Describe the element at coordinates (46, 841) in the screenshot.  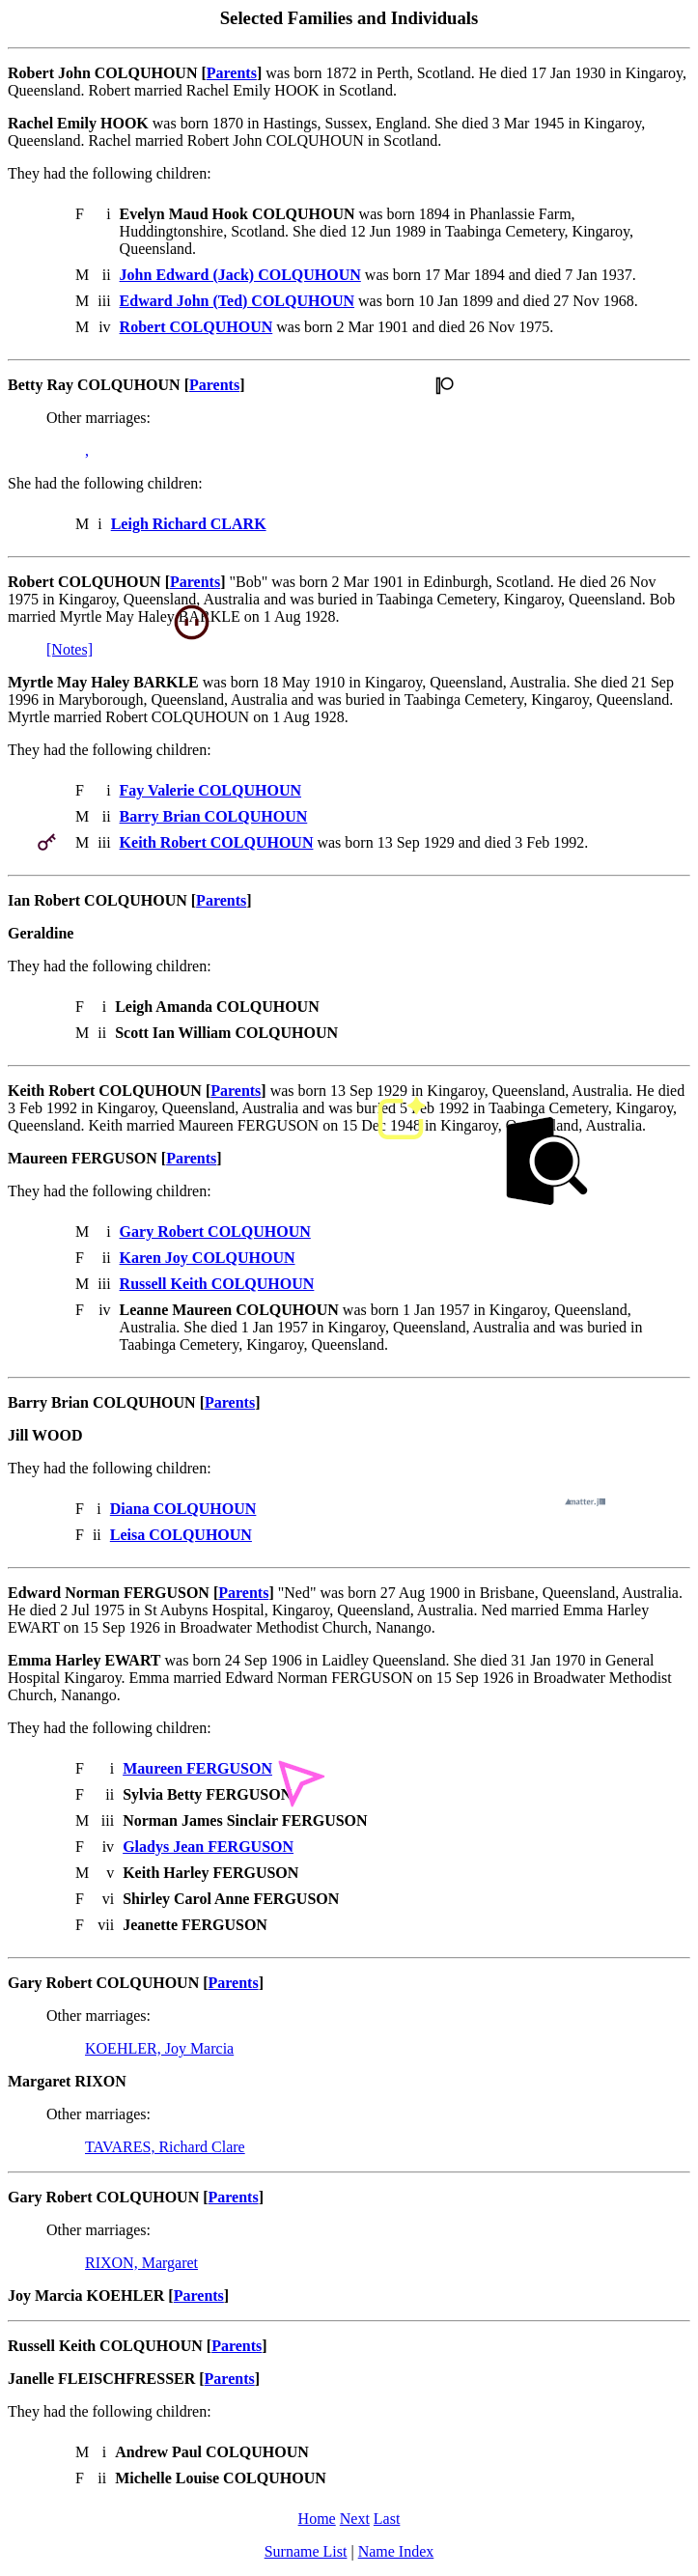
I see `access security or authentication settings` at that location.